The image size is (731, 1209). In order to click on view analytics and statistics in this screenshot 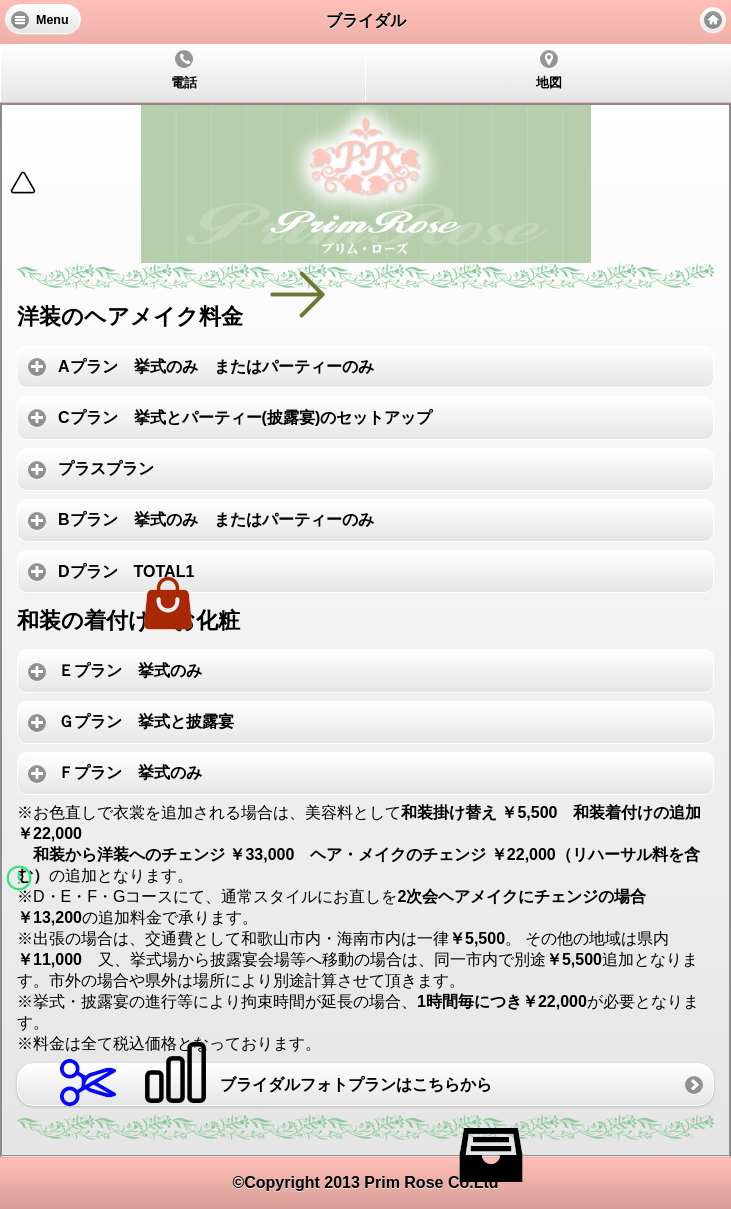, I will do `click(175, 1072)`.